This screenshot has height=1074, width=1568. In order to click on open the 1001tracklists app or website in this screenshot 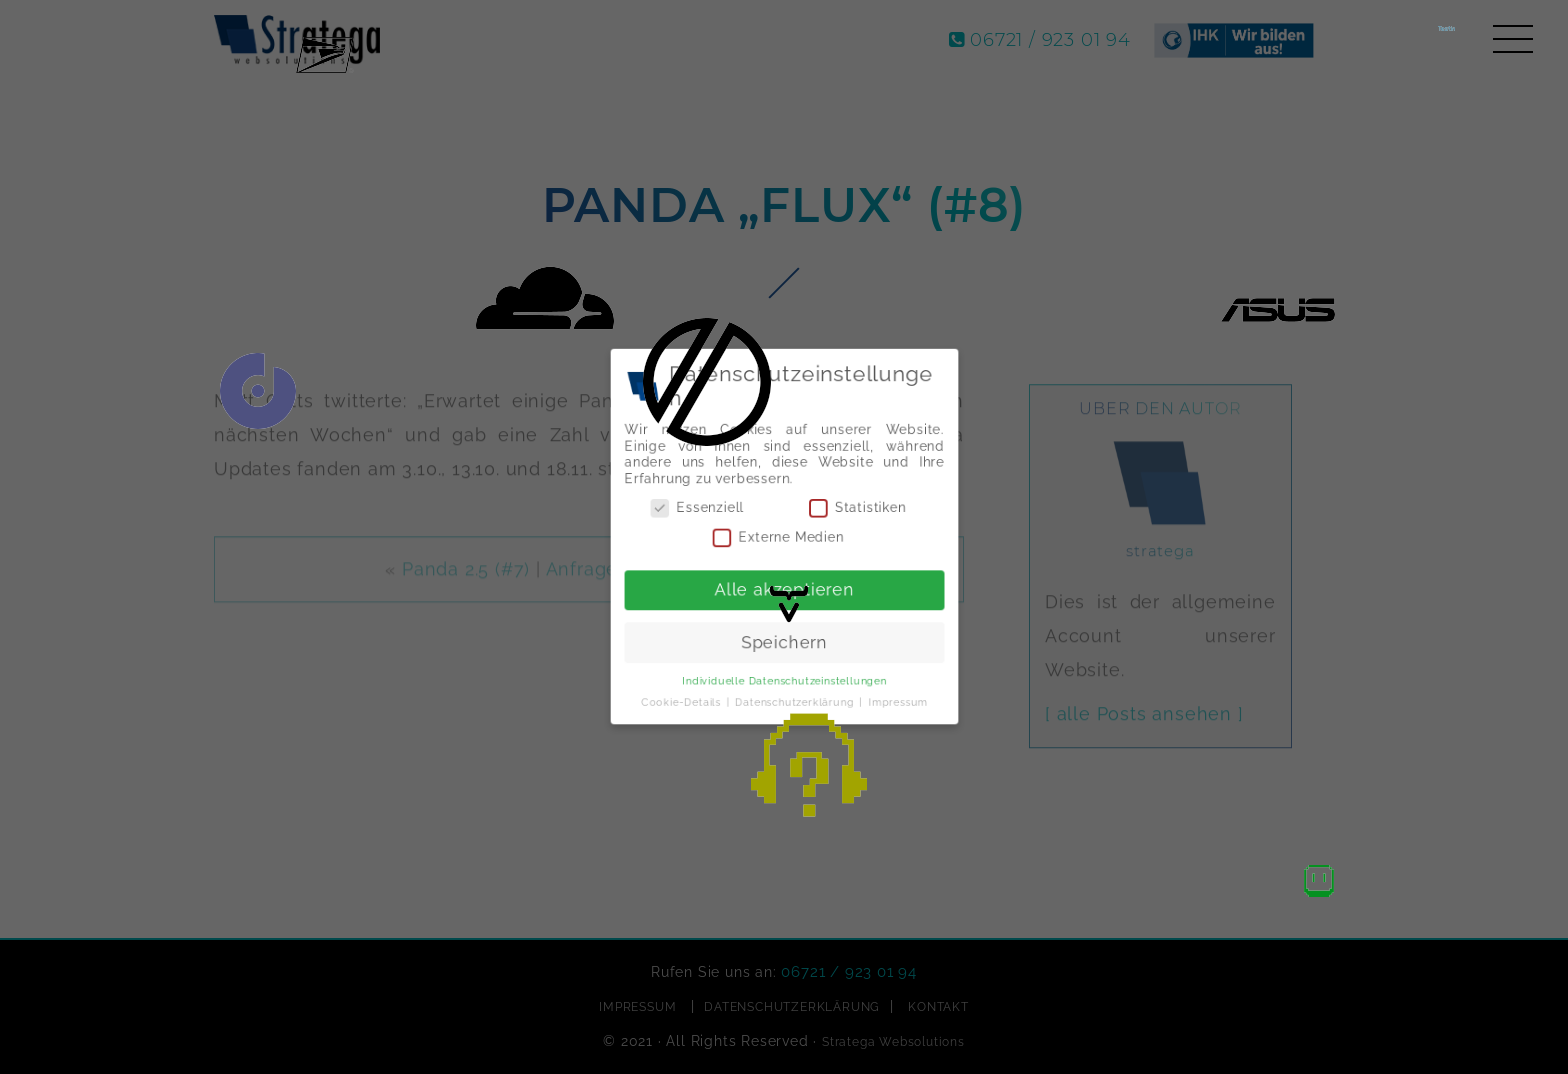, I will do `click(809, 765)`.